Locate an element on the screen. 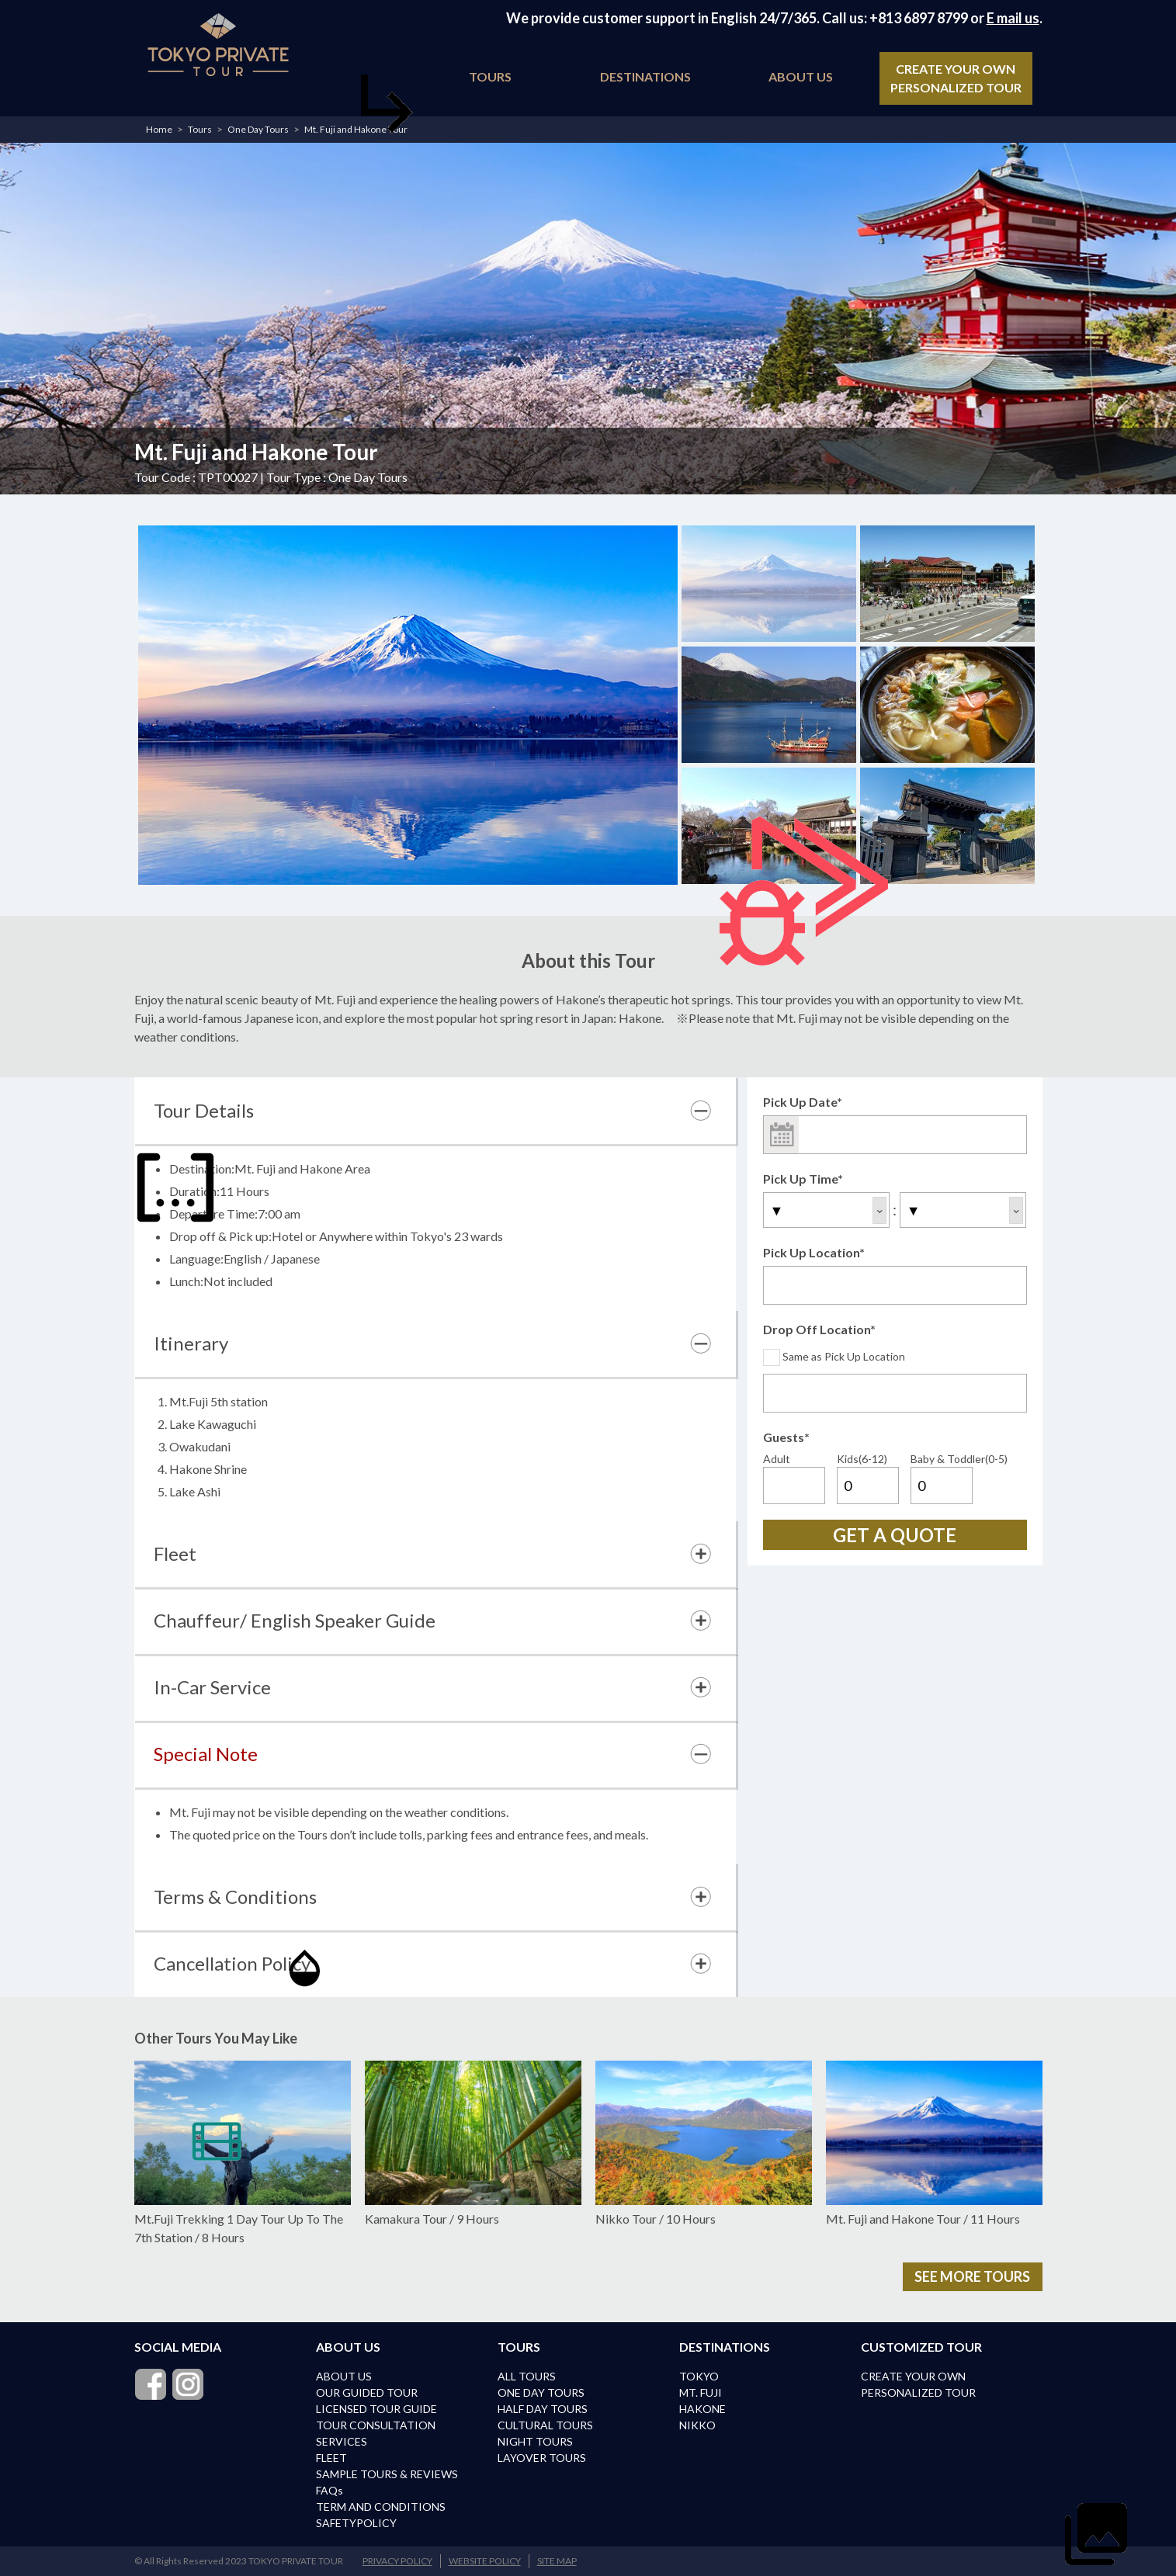 Image resolution: width=1176 pixels, height=2576 pixels. view video or film content is located at coordinates (217, 2141).